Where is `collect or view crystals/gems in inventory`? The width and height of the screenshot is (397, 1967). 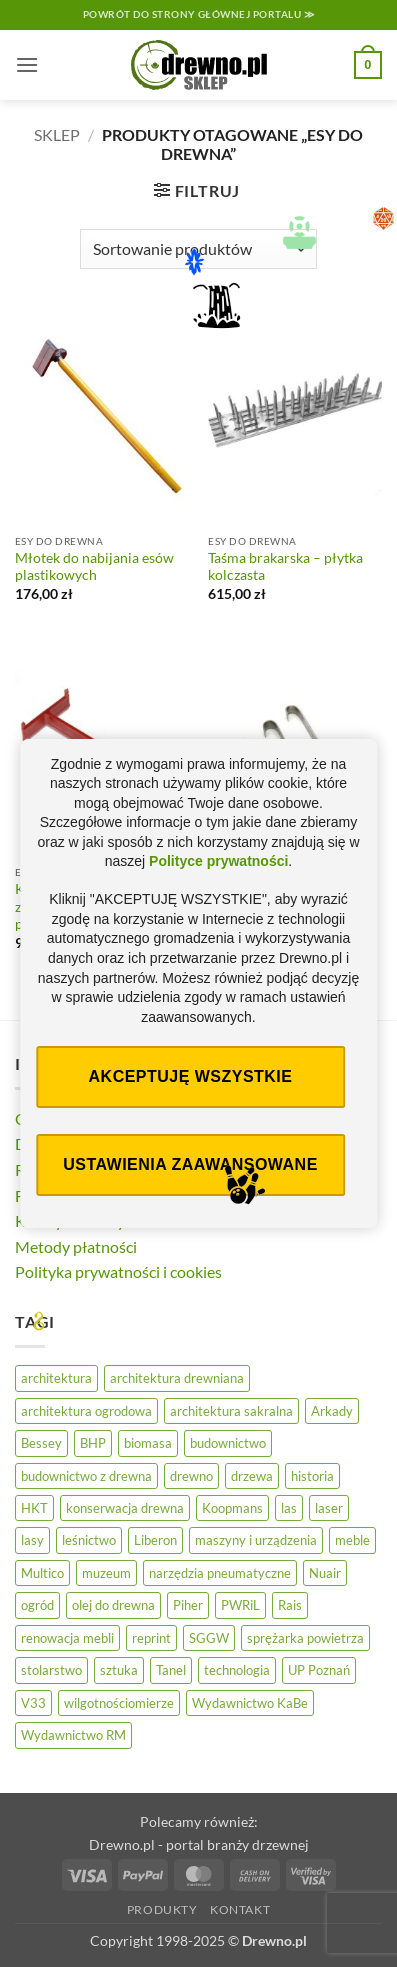
collect or view crystals/gems in inventory is located at coordinates (194, 262).